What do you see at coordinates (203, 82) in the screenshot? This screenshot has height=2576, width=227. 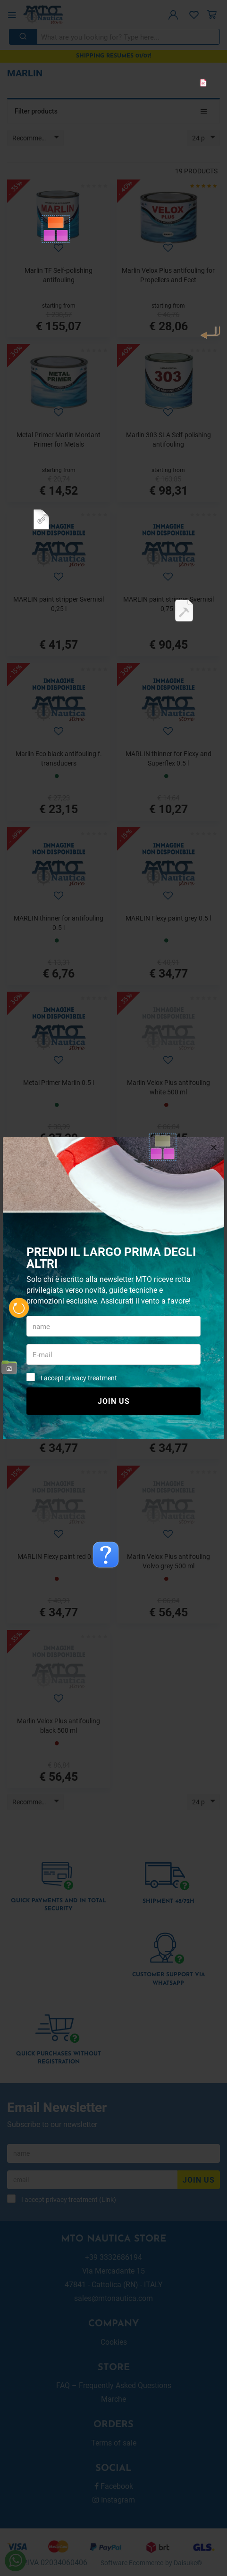 I see `open an opendocument formula template file` at bounding box center [203, 82].